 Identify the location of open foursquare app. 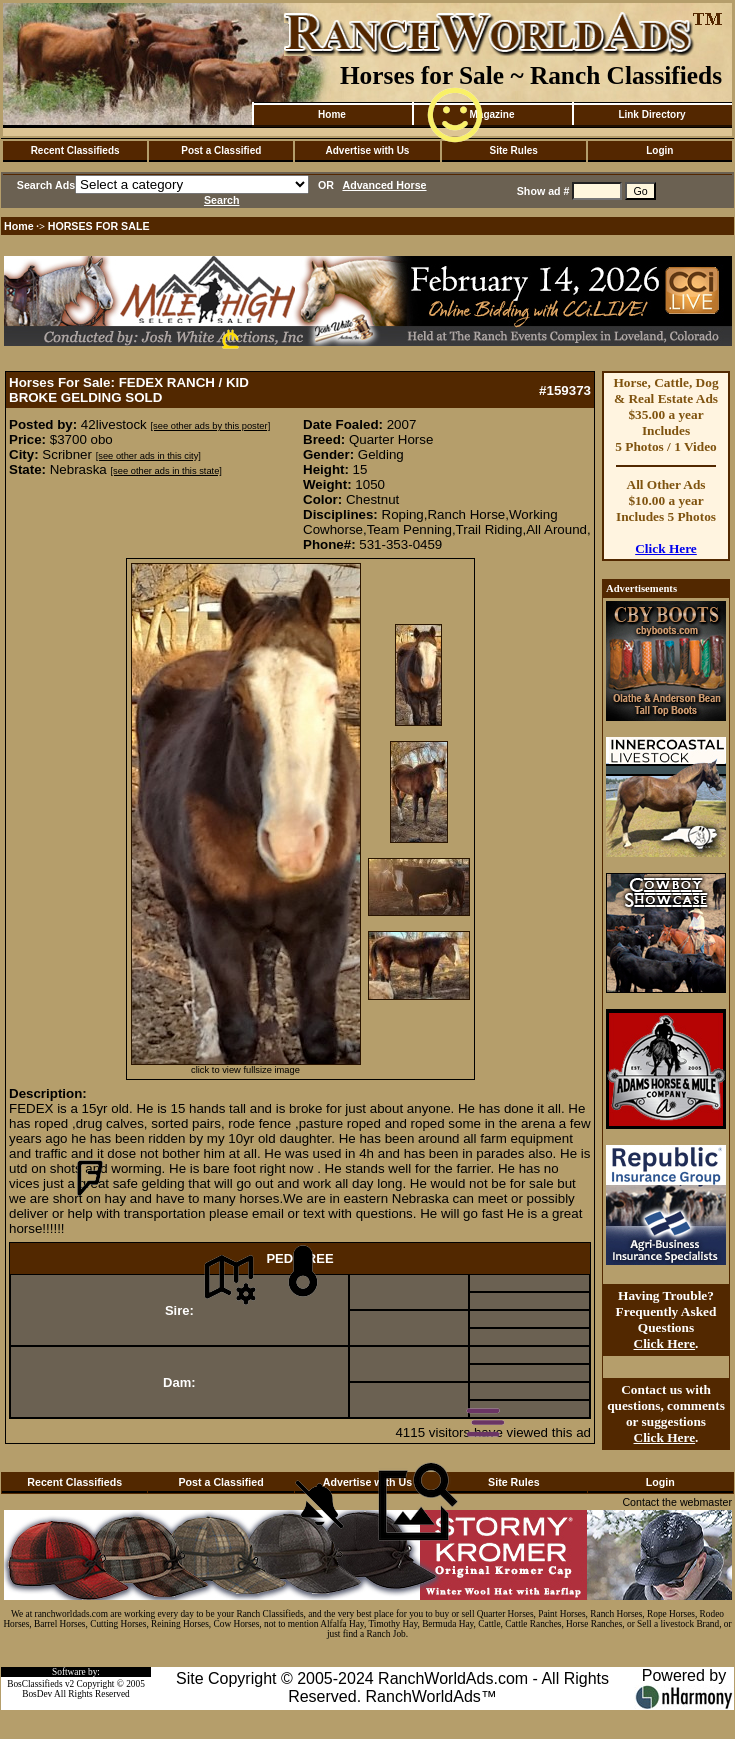
(90, 1178).